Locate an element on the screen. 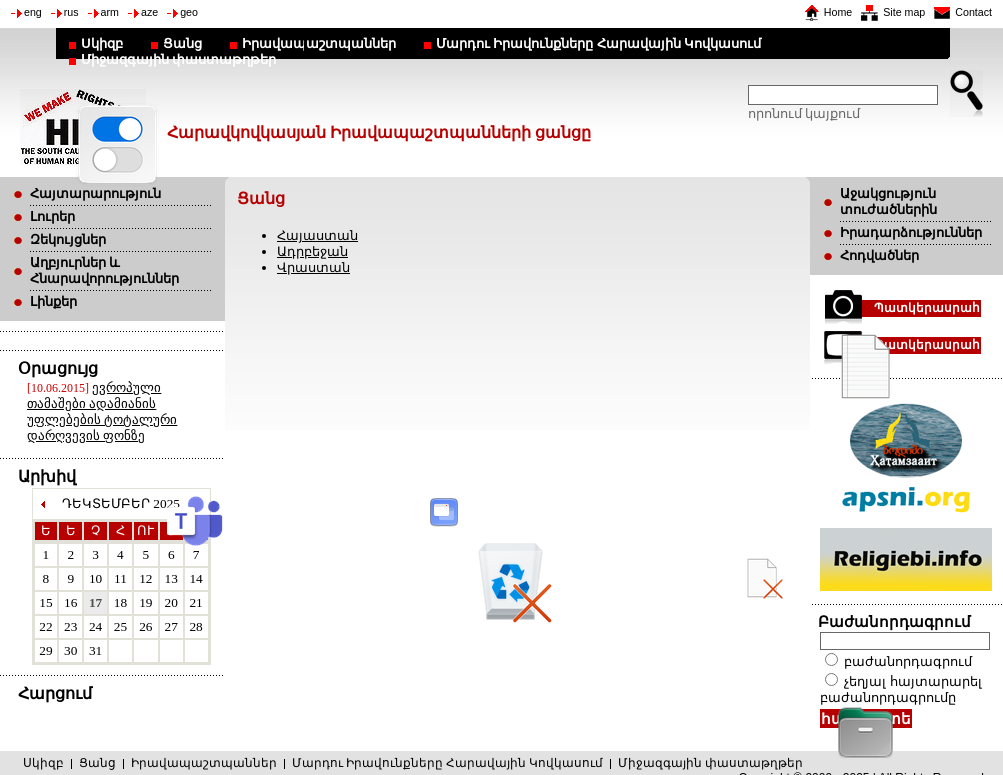  delete a file or document is located at coordinates (762, 578).